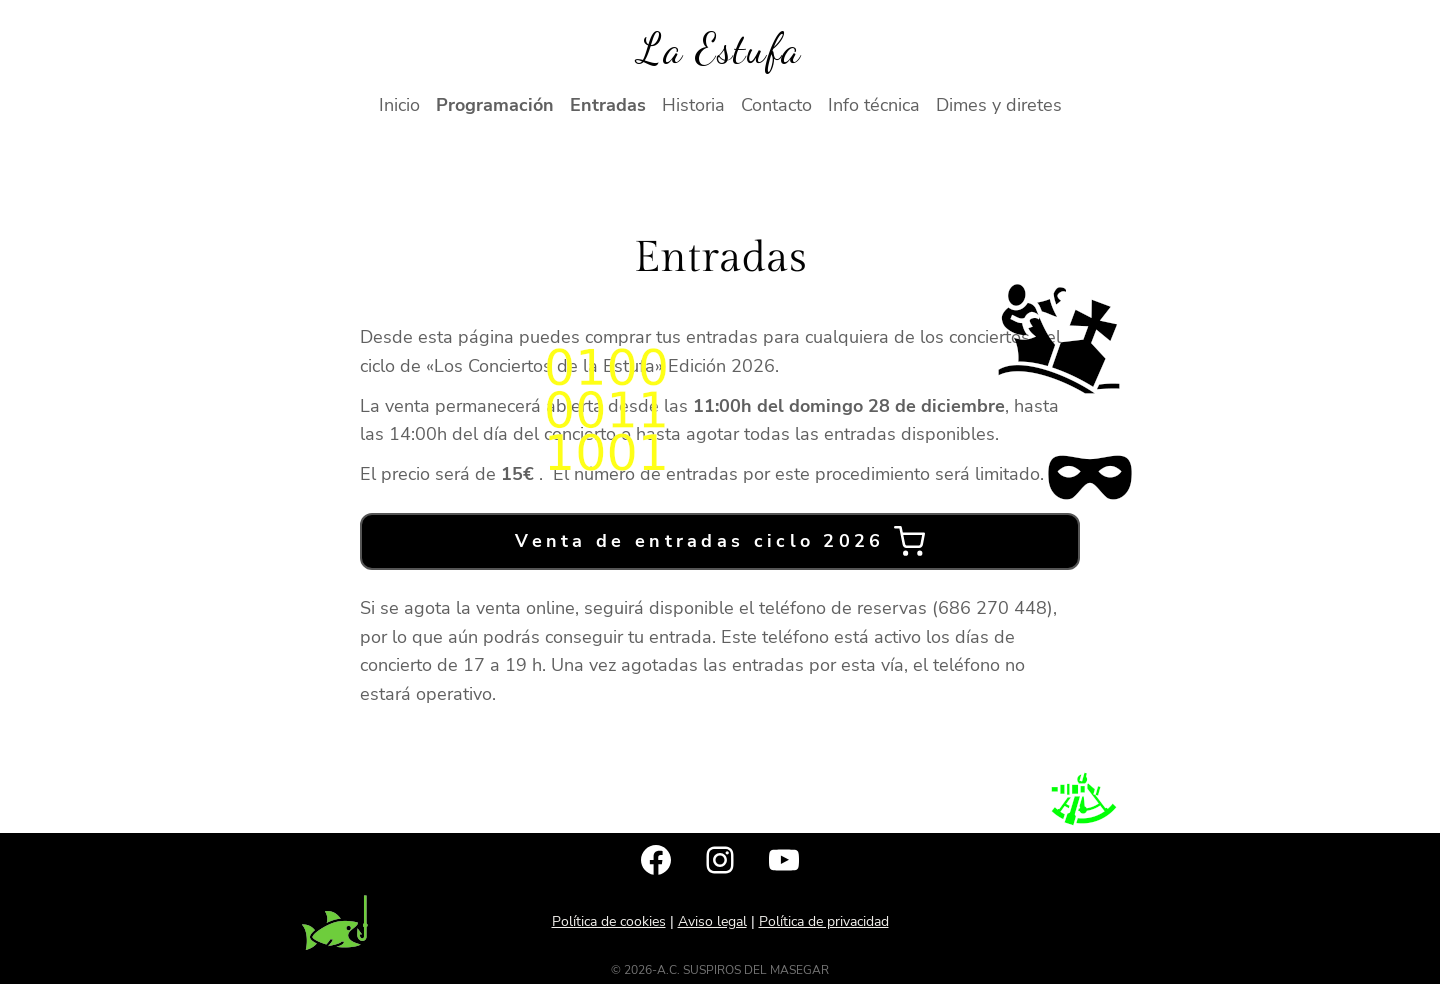  I want to click on select fomorian enemy type or creature class, so click(1059, 333).